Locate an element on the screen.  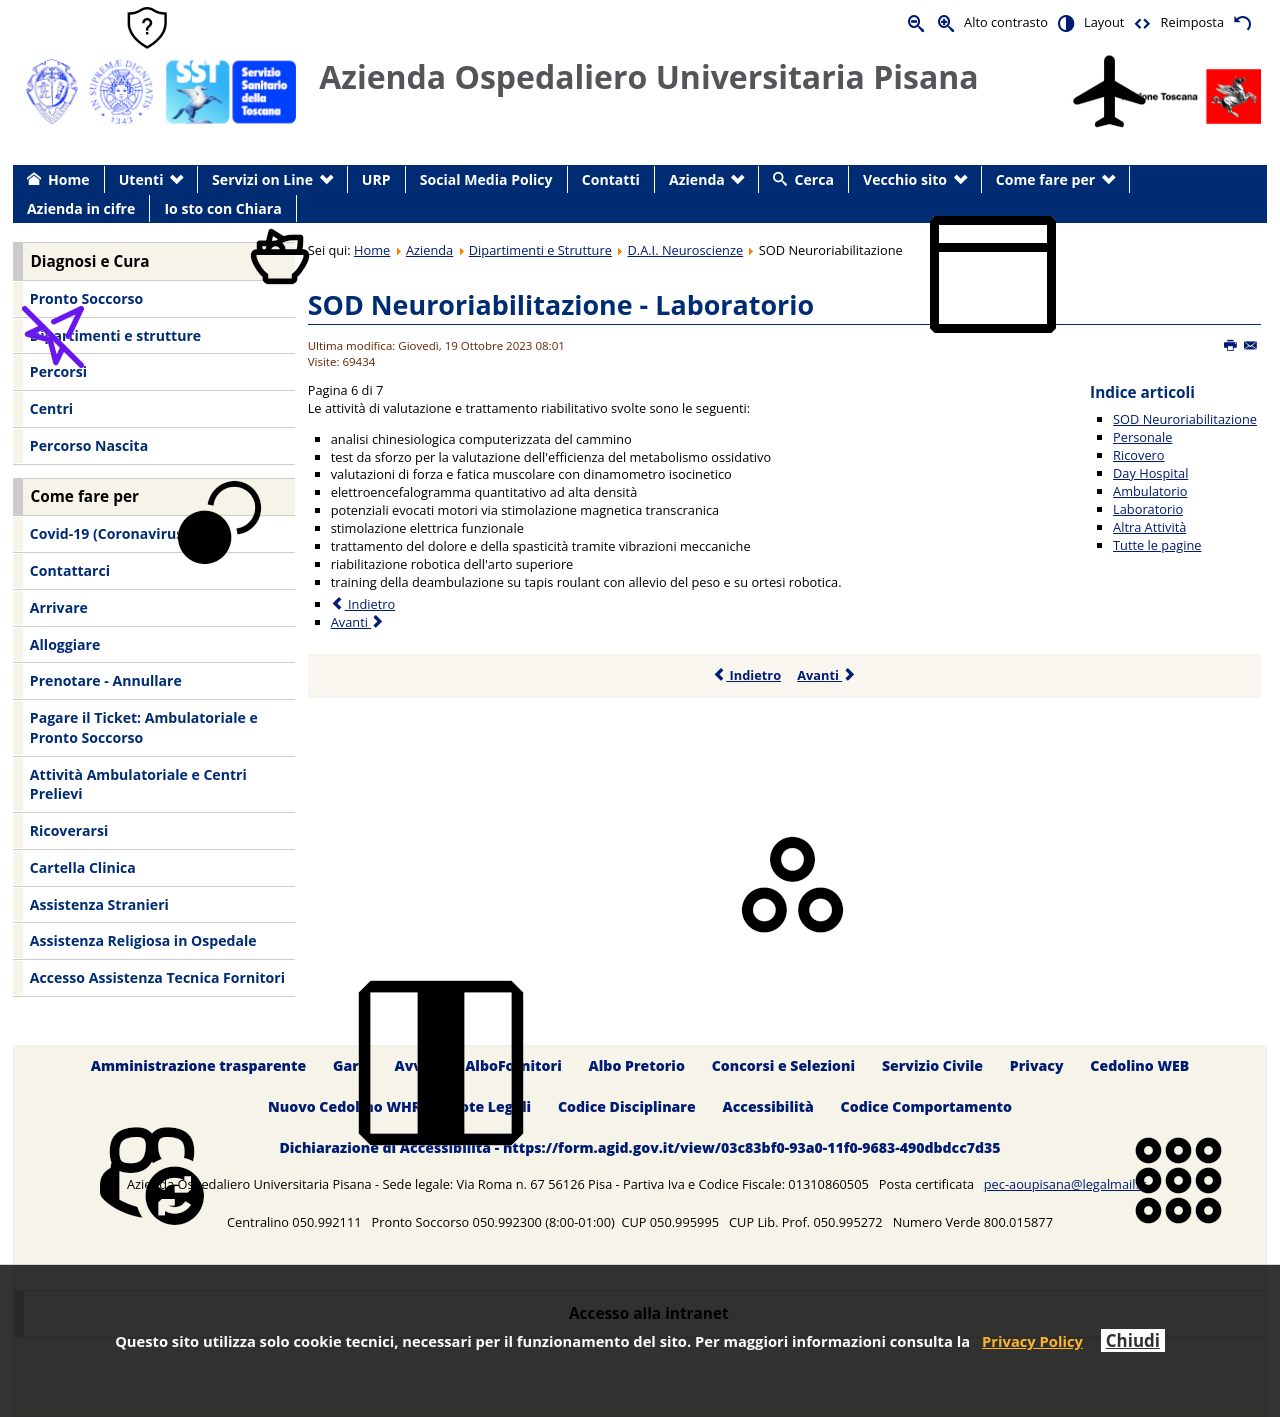
unknown or unverified workspace security status is located at coordinates (147, 28).